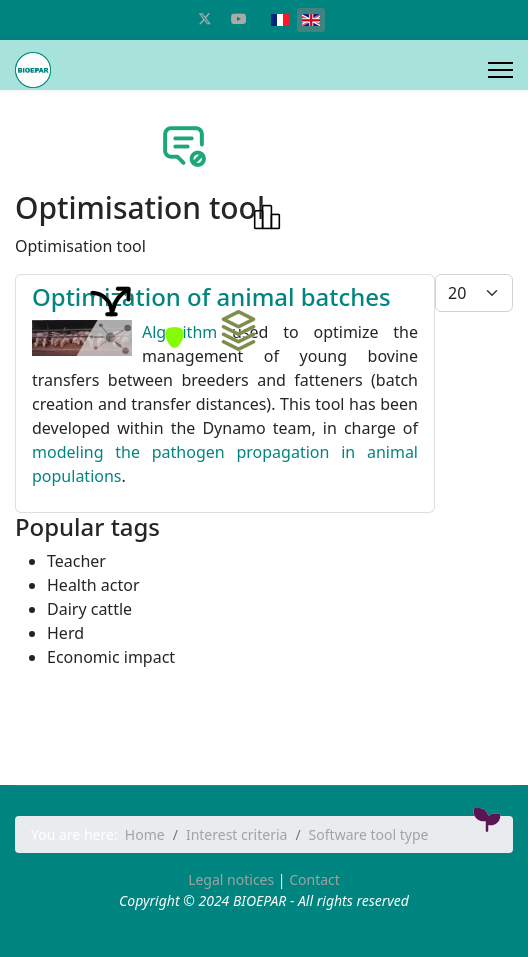 The image size is (528, 957). I want to click on access guitar or music tools, so click(174, 337).